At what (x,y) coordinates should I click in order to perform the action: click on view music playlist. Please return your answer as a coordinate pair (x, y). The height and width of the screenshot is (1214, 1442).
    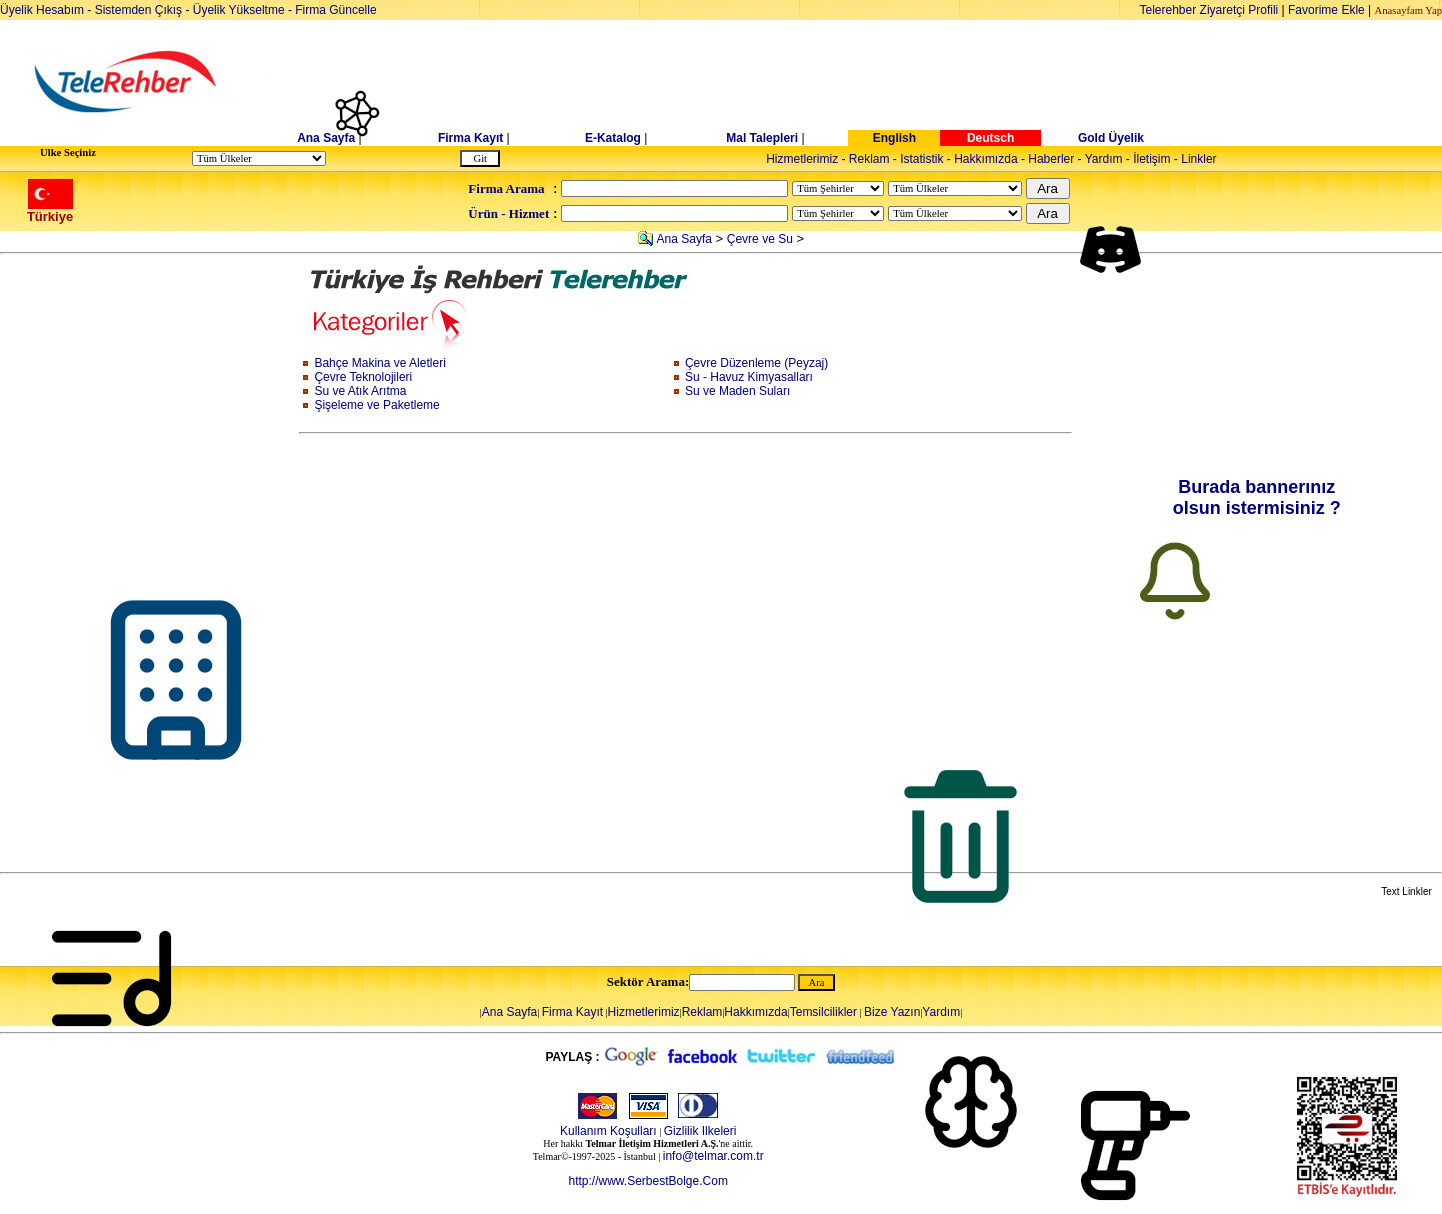
    Looking at the image, I should click on (111, 978).